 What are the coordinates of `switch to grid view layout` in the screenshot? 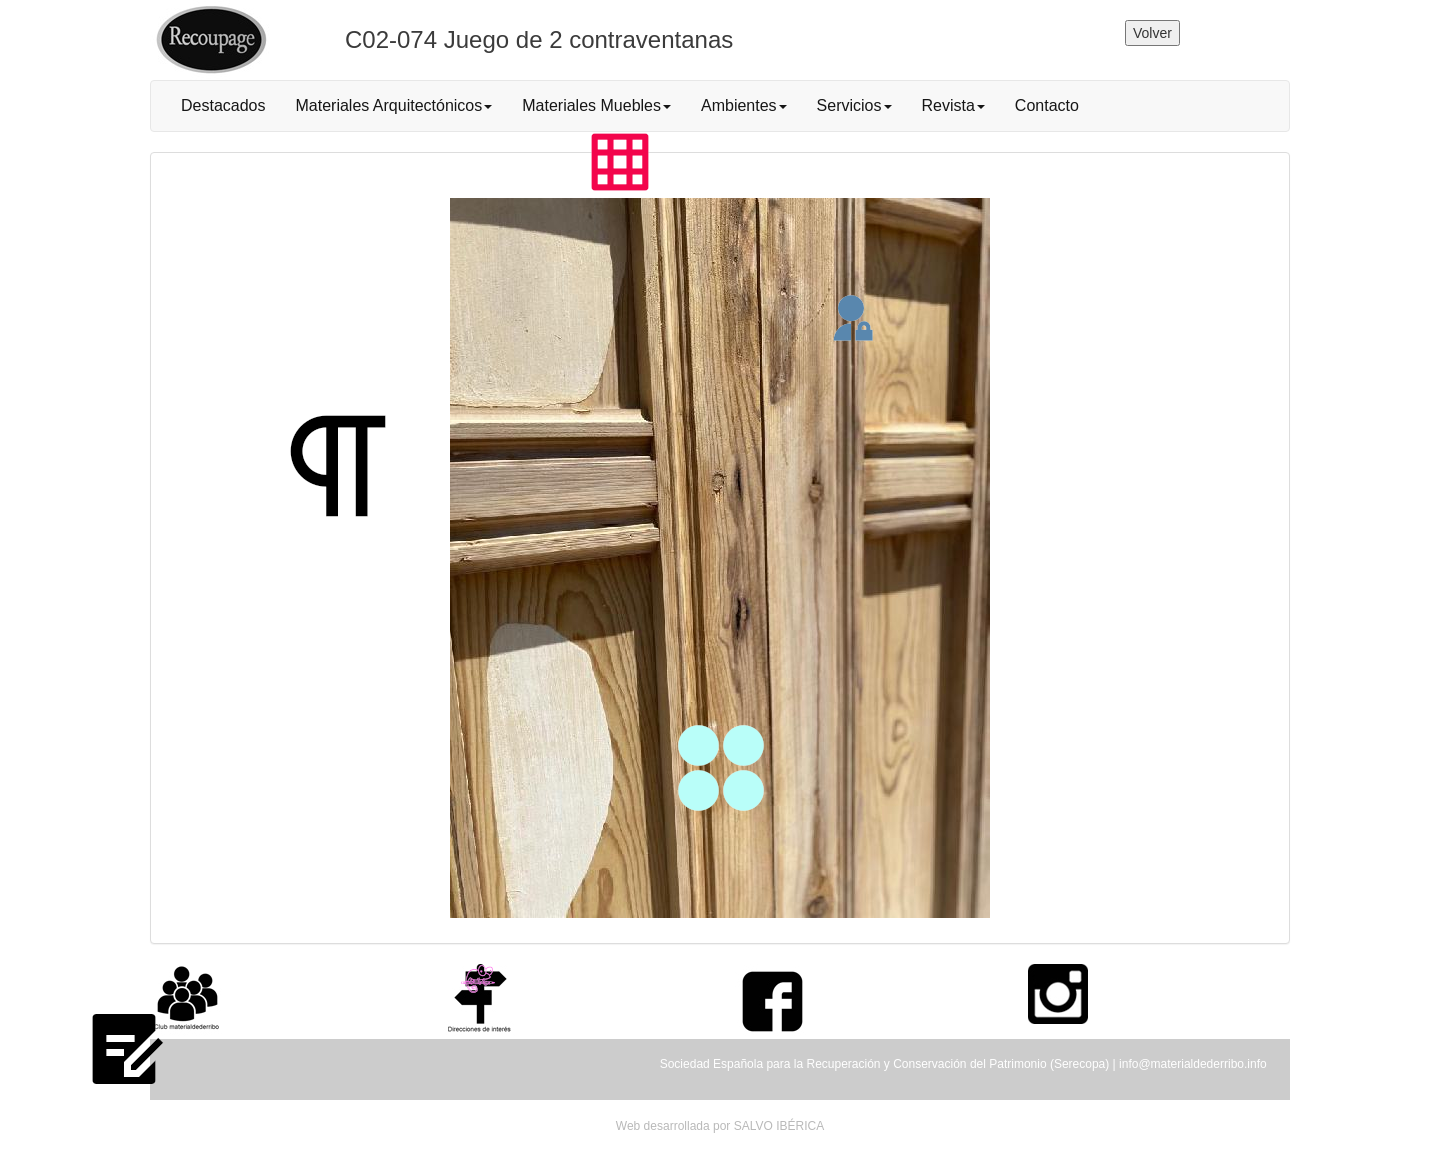 It's located at (620, 162).